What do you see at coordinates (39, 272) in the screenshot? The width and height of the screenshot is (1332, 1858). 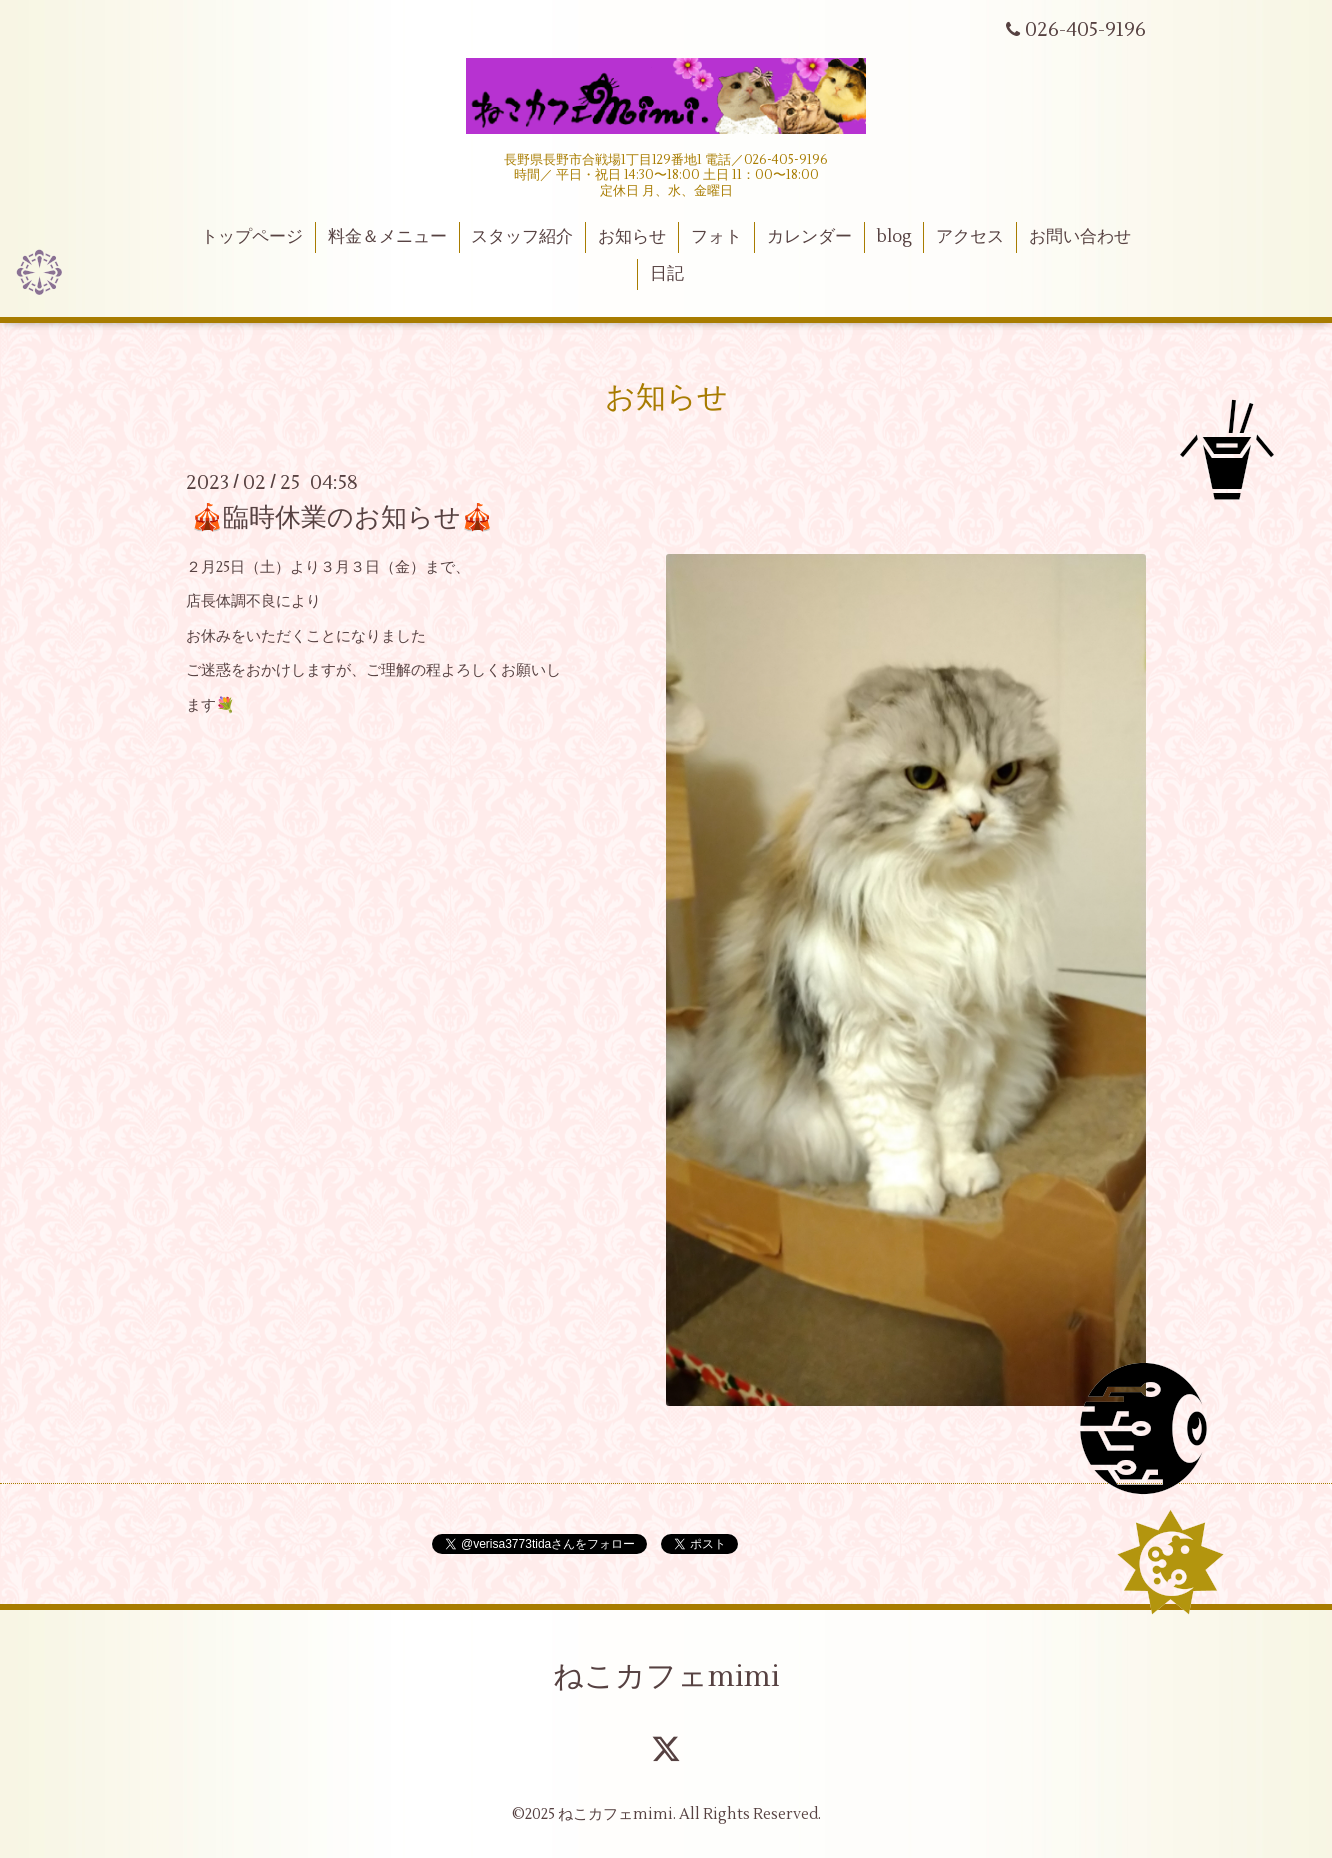 I see `represents a lamprey or parasitic creature in a game` at bounding box center [39, 272].